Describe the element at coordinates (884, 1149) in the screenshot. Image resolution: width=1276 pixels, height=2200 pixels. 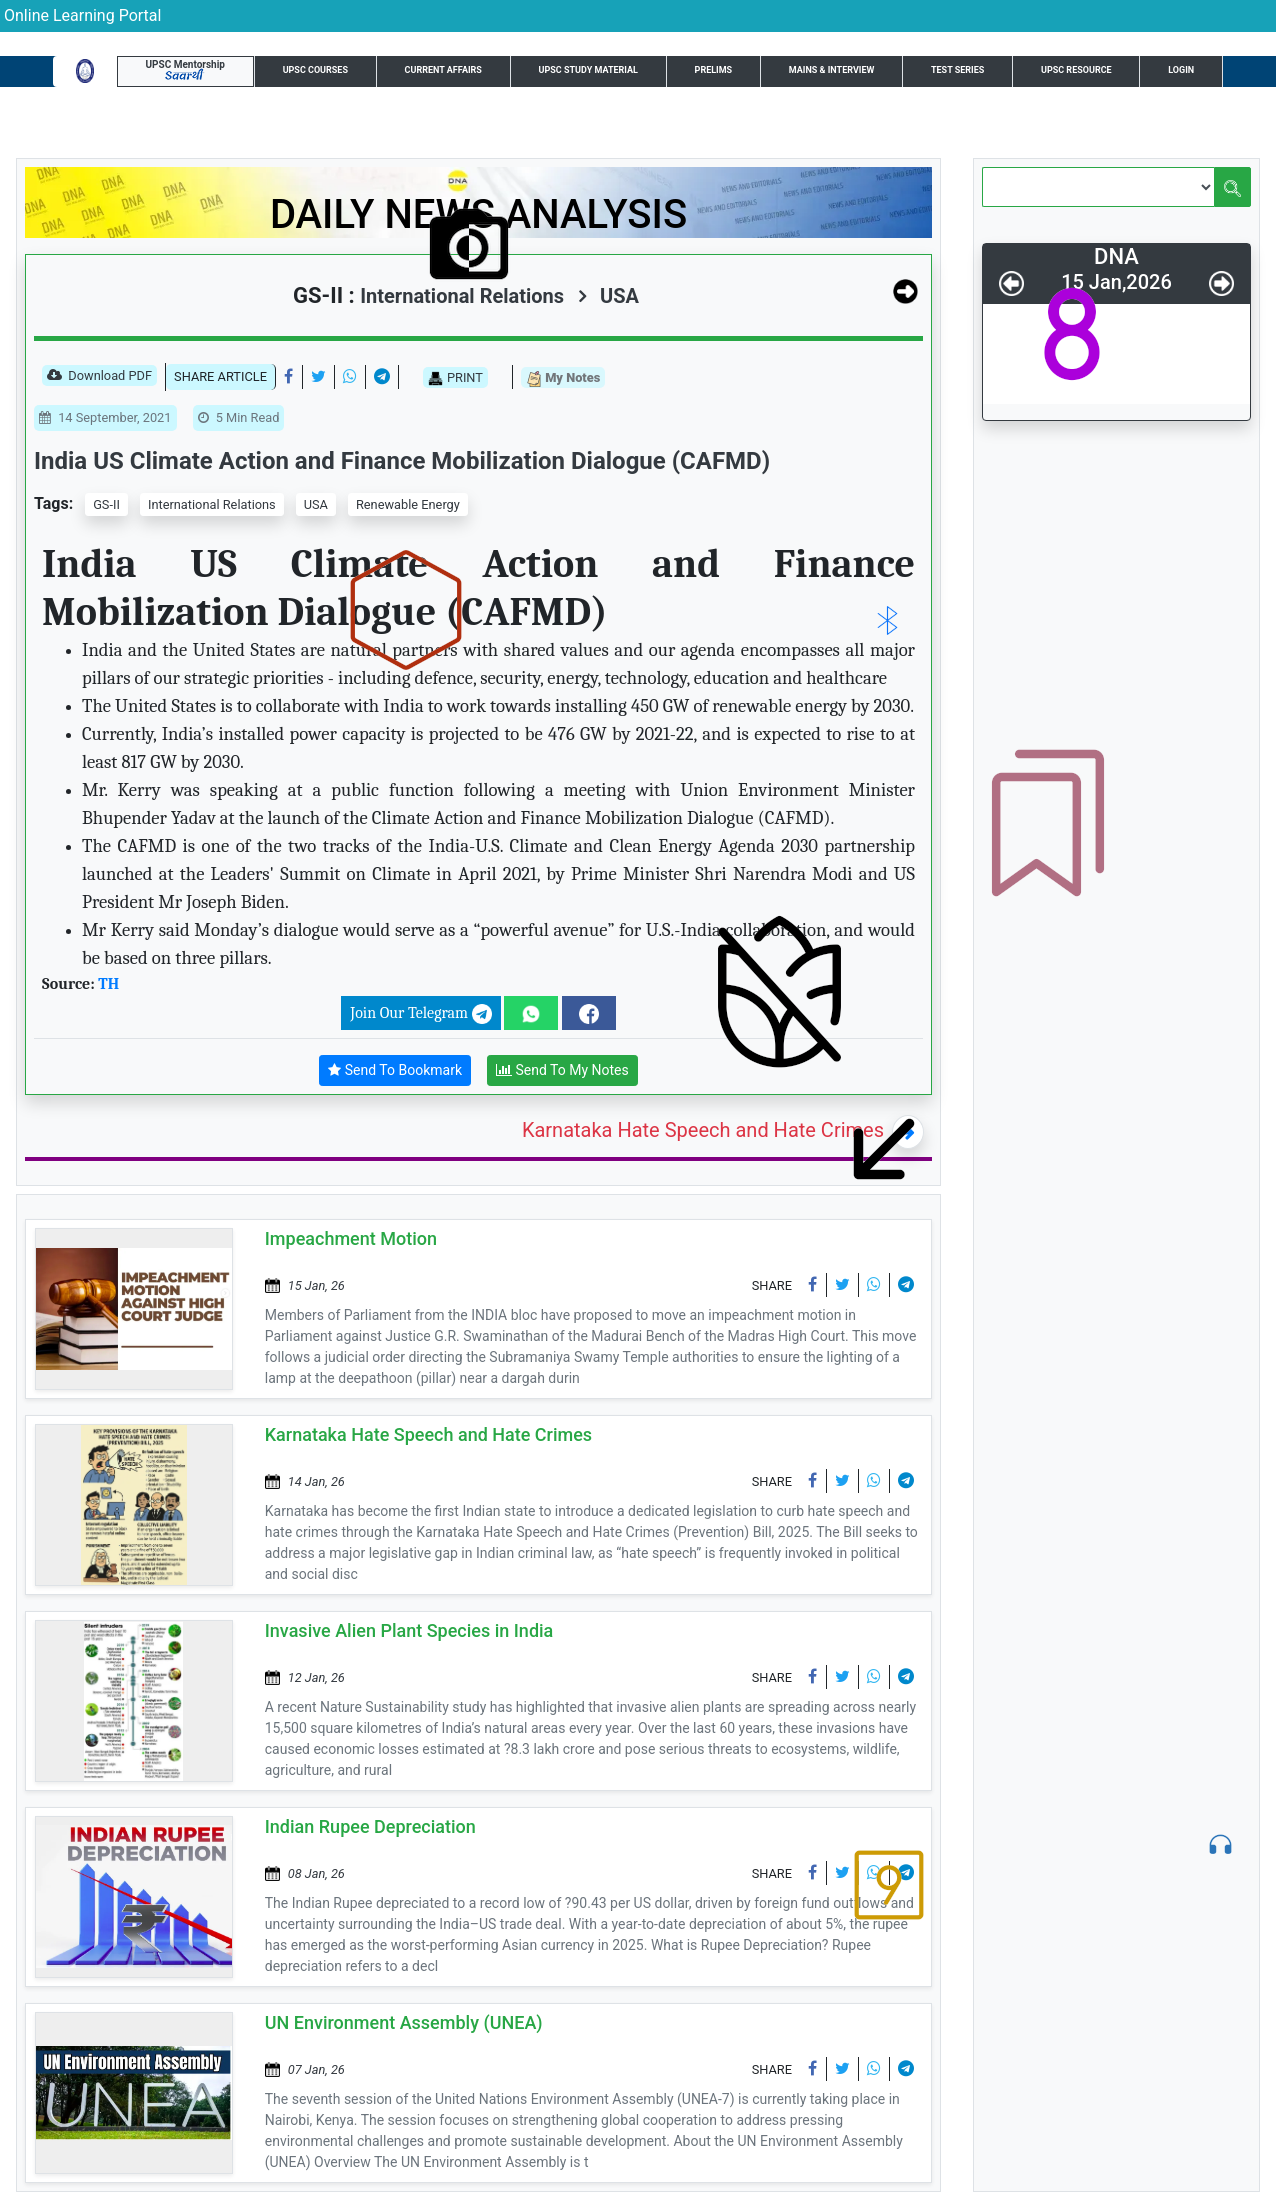
I see `navigate to the bottom-left section` at that location.